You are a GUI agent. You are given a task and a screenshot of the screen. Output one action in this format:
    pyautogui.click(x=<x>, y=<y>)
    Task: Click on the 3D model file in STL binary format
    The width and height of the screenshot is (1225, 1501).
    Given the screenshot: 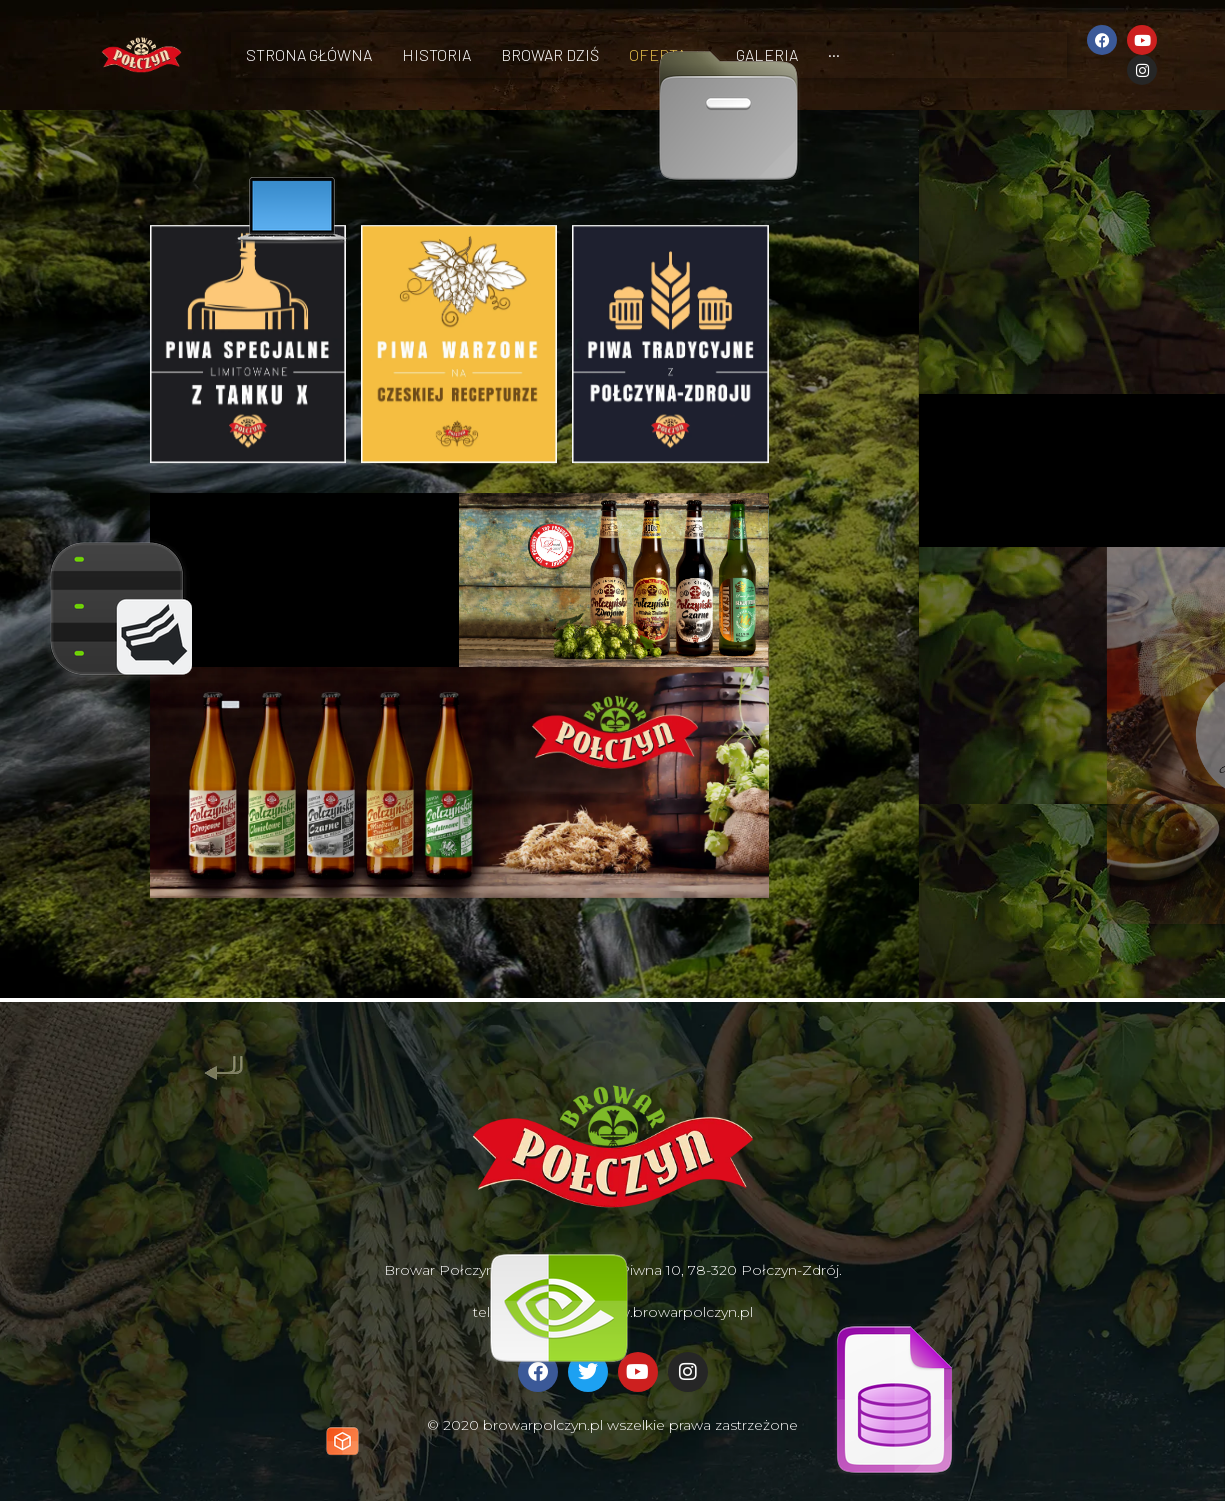 What is the action you would take?
    pyautogui.click(x=342, y=1440)
    